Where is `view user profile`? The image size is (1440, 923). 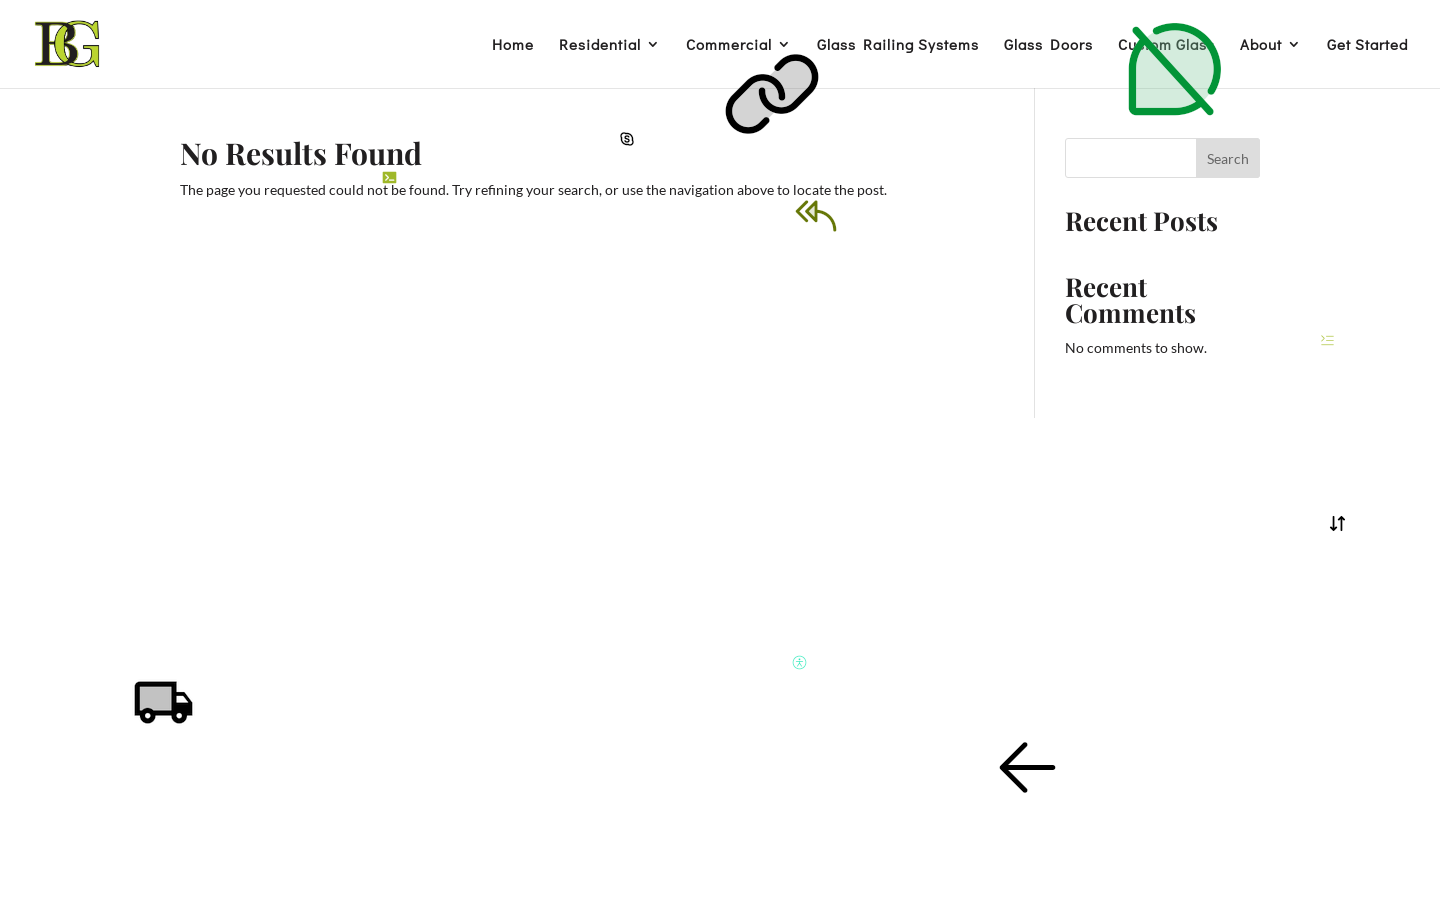 view user profile is located at coordinates (799, 662).